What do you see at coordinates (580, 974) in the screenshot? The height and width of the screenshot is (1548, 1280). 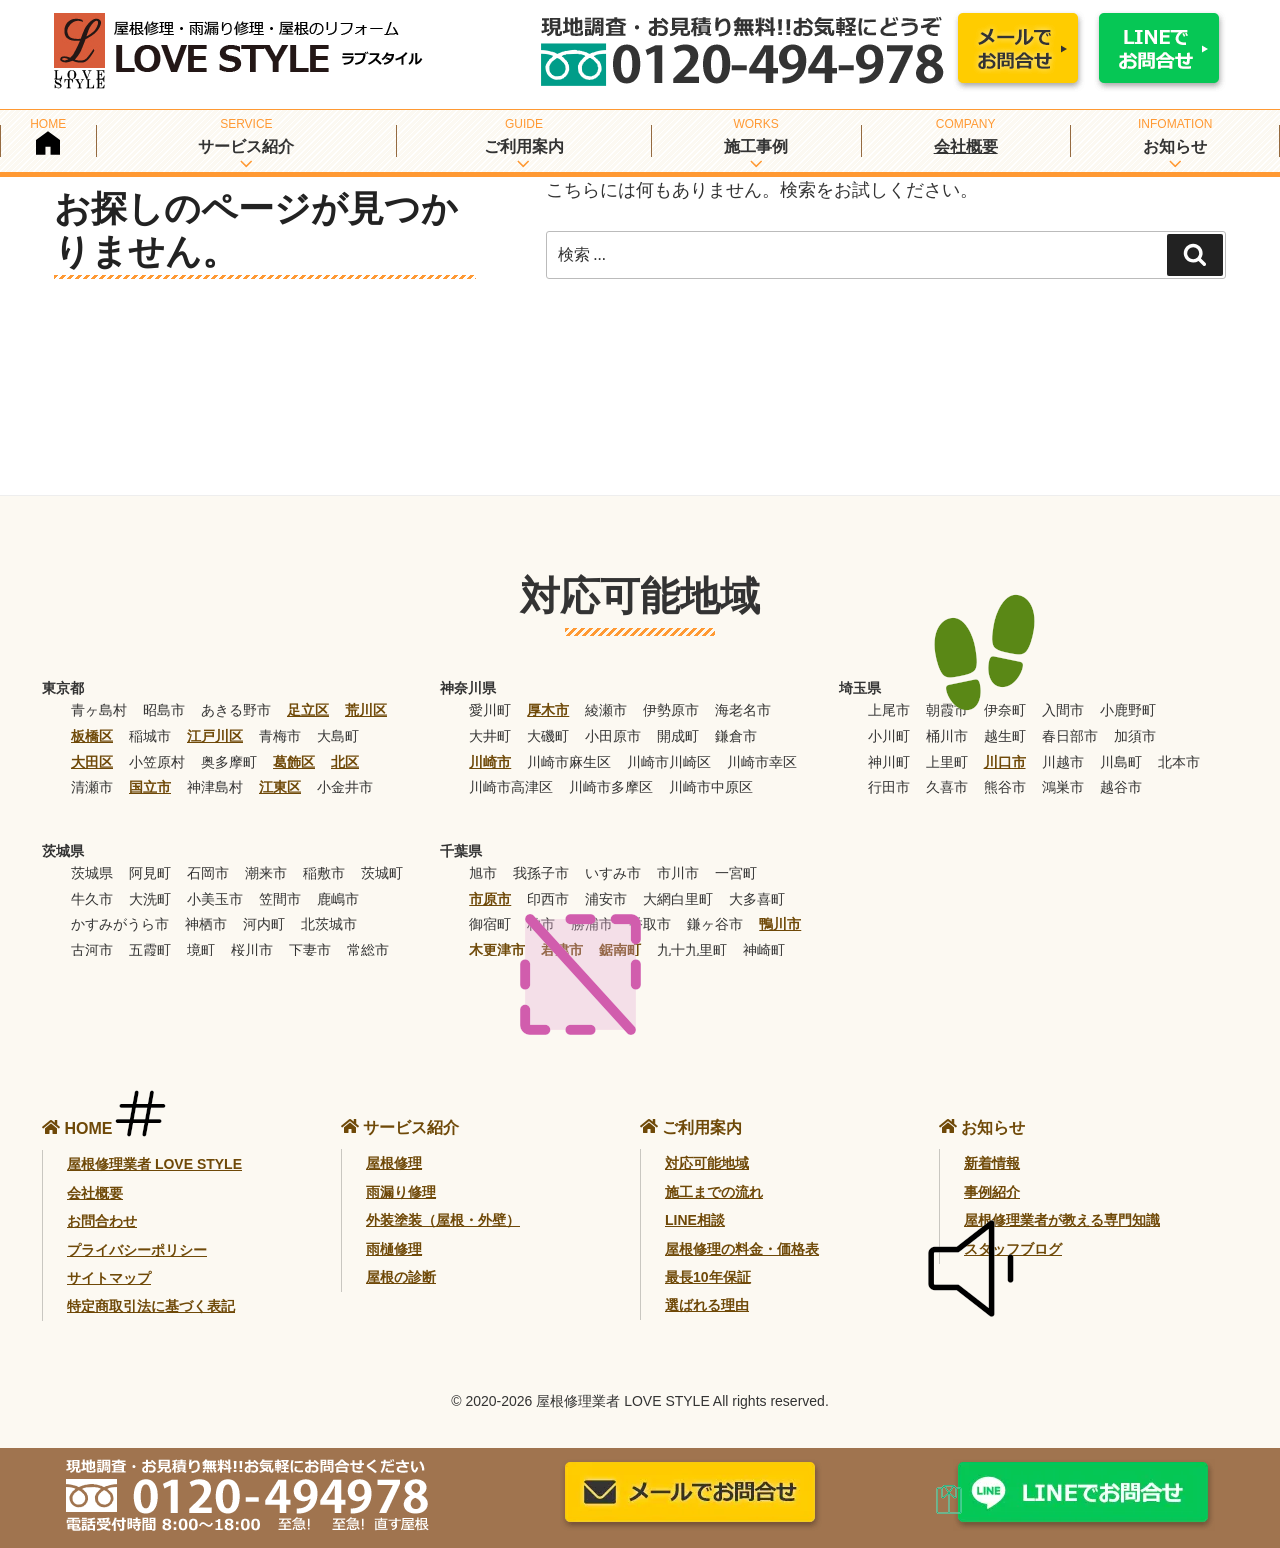 I see `disable or cancel current selection` at bounding box center [580, 974].